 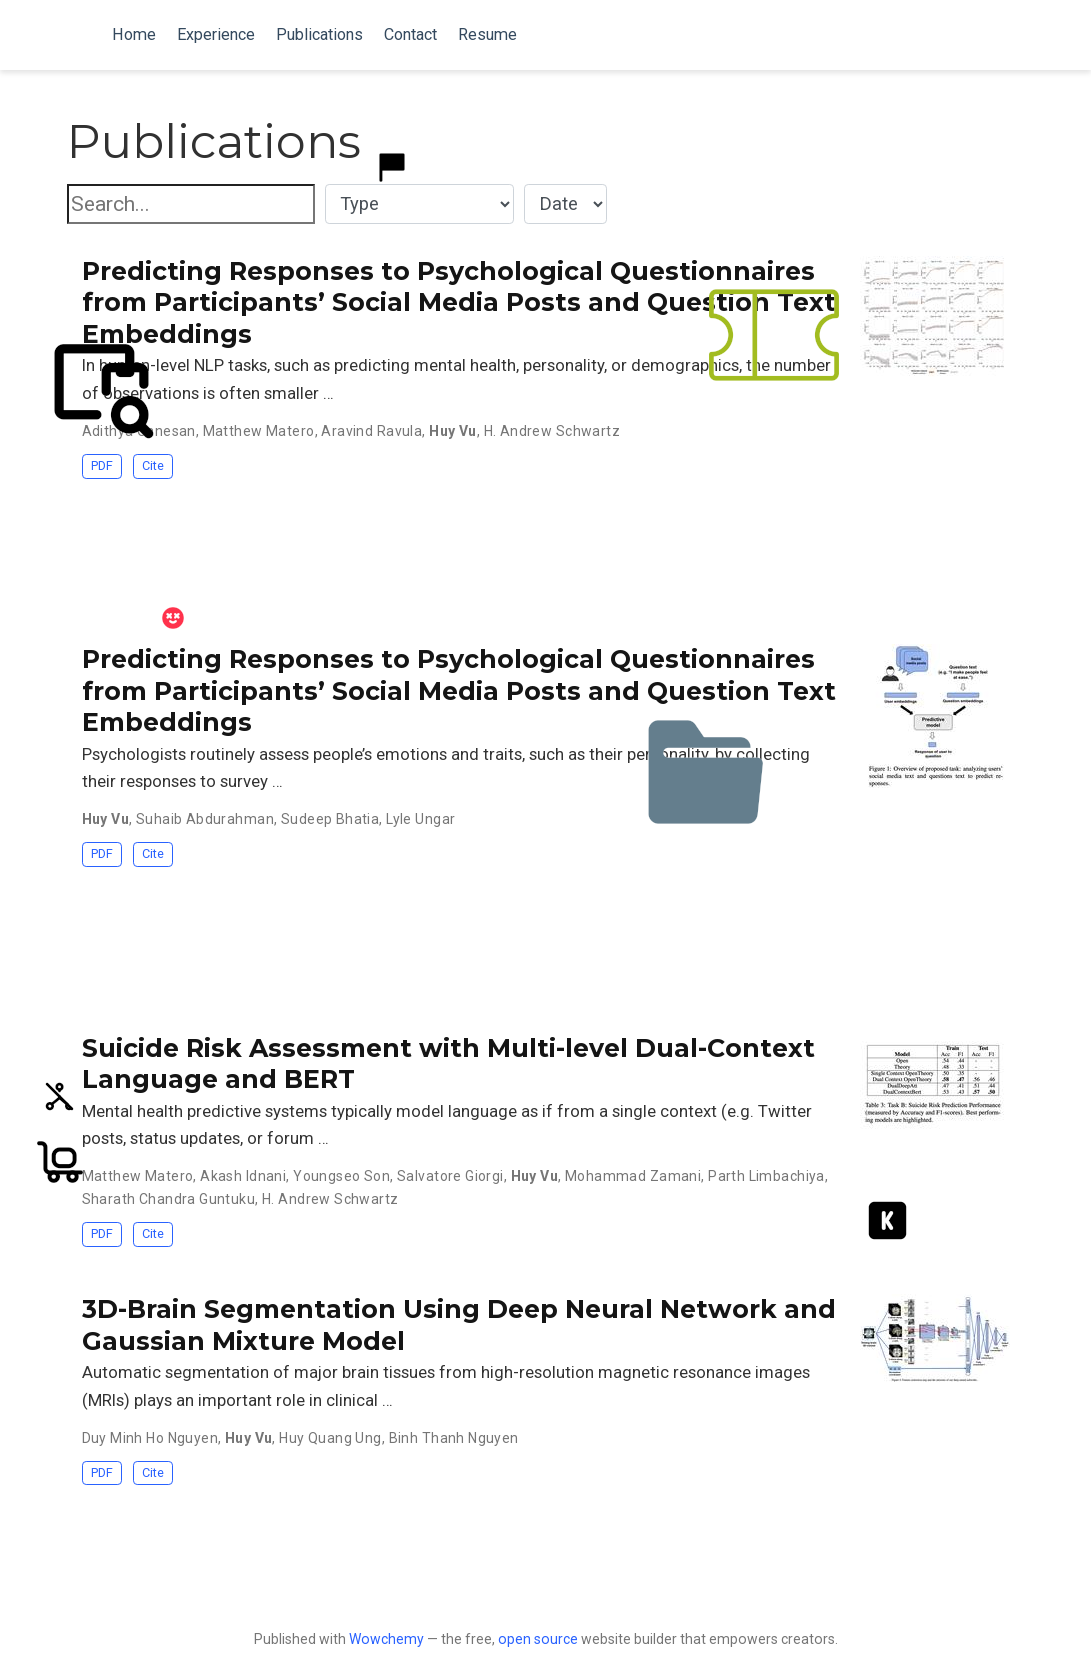 I want to click on disable hierarchical view, so click(x=59, y=1096).